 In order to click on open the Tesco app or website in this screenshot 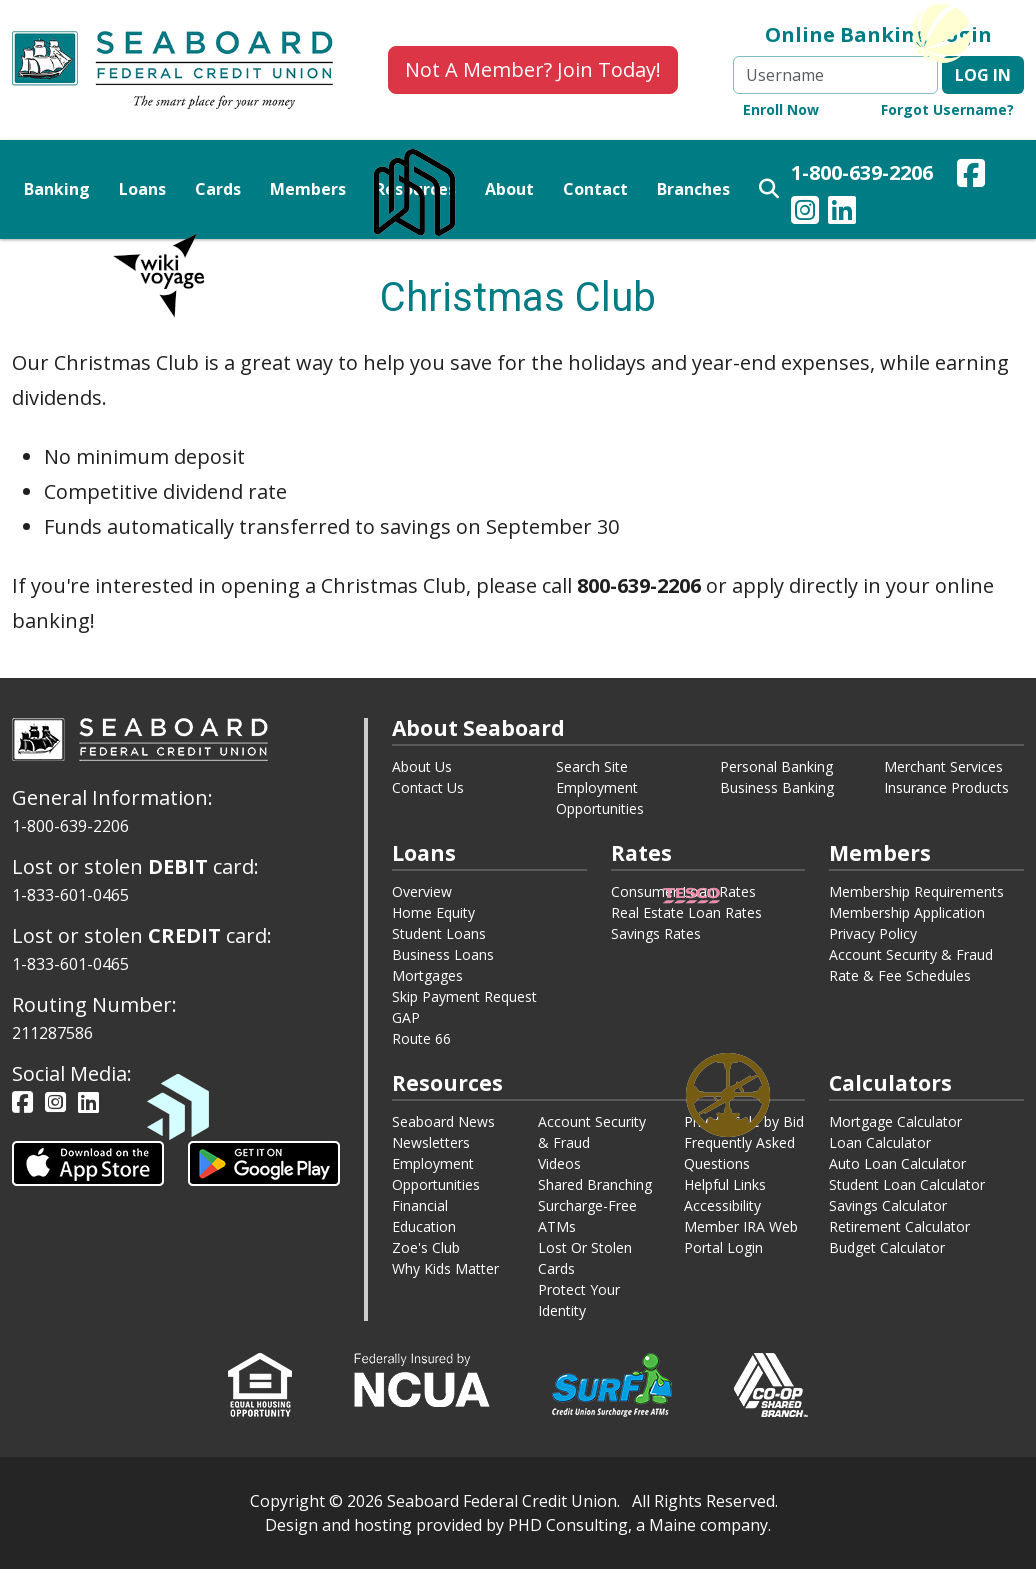, I will do `click(691, 895)`.